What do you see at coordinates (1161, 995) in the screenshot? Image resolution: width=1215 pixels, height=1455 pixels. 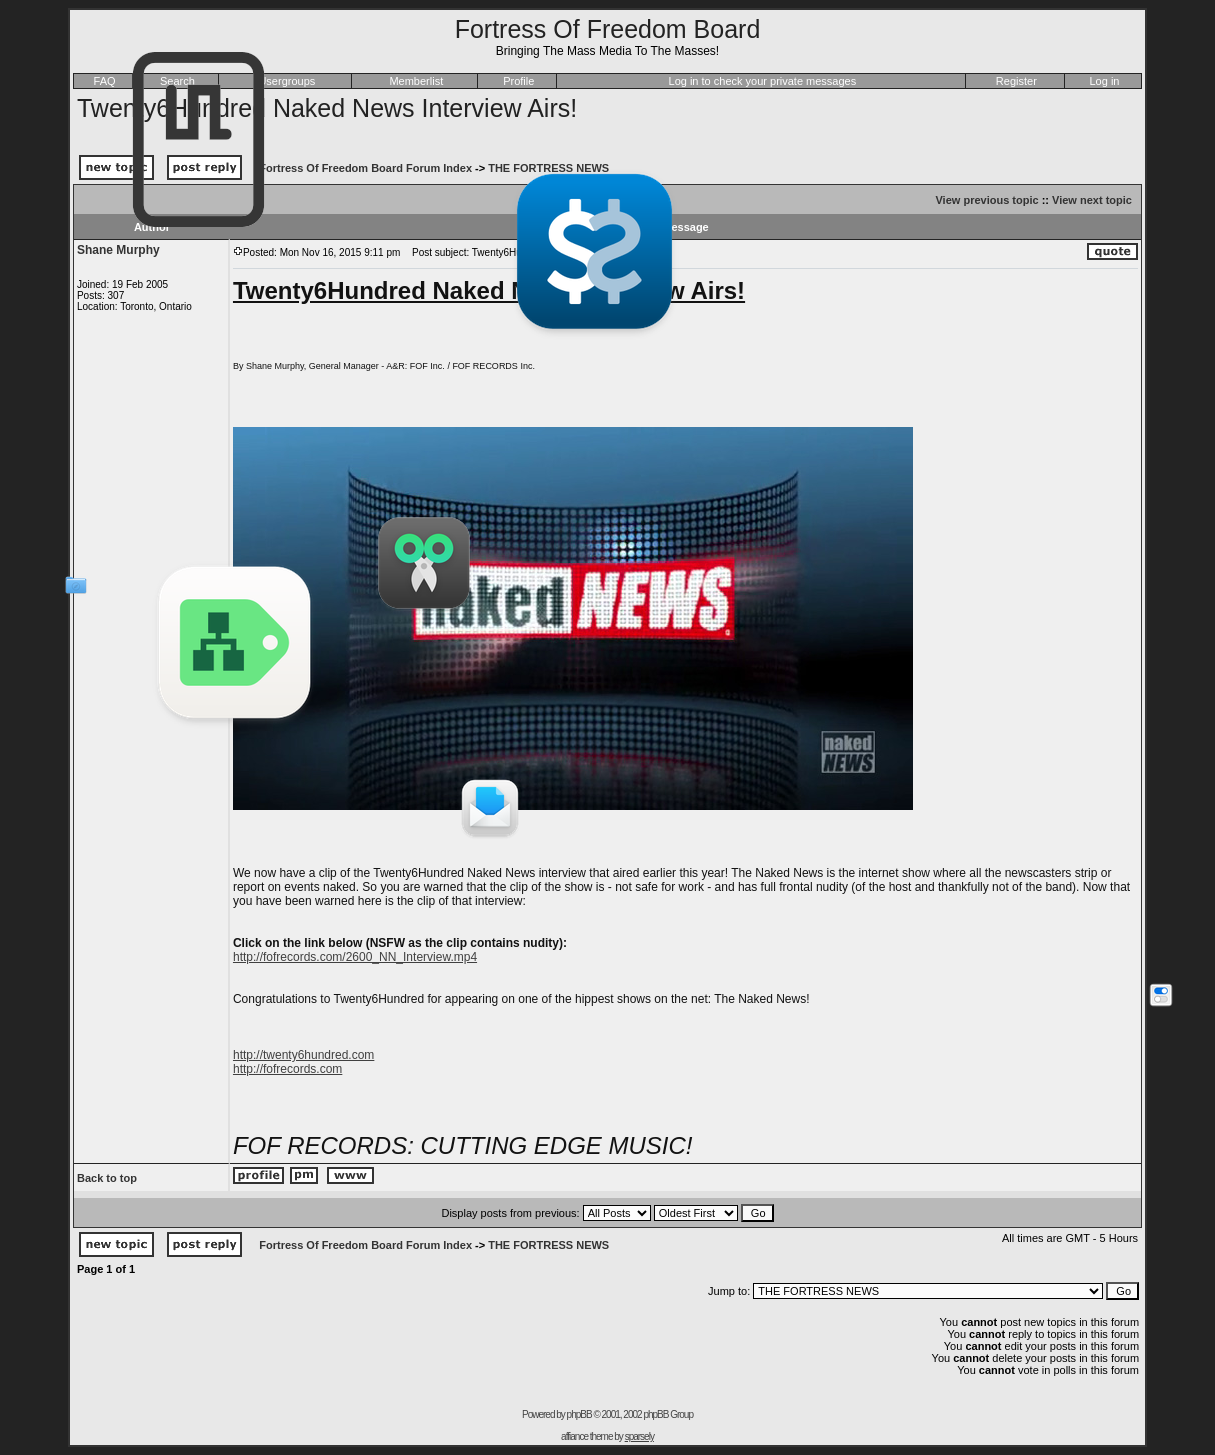 I see `open desktop preferences and settings` at bounding box center [1161, 995].